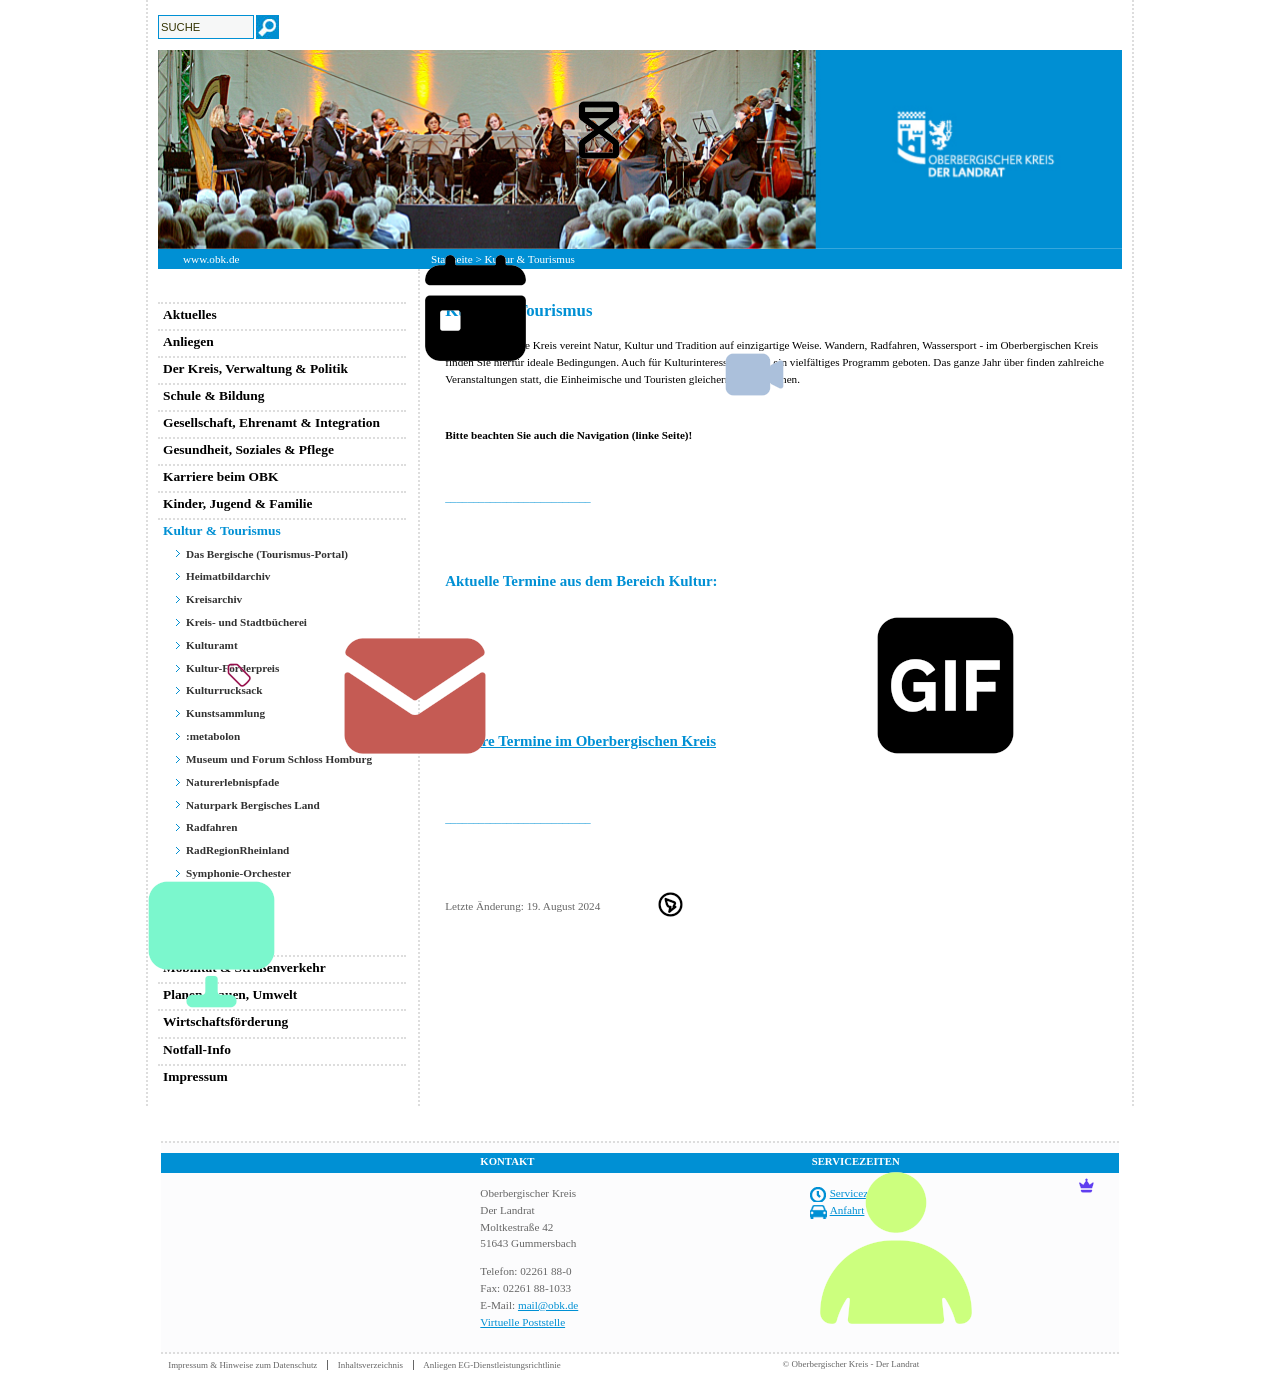  What do you see at coordinates (239, 675) in the screenshot?
I see `add or view tags for an item` at bounding box center [239, 675].